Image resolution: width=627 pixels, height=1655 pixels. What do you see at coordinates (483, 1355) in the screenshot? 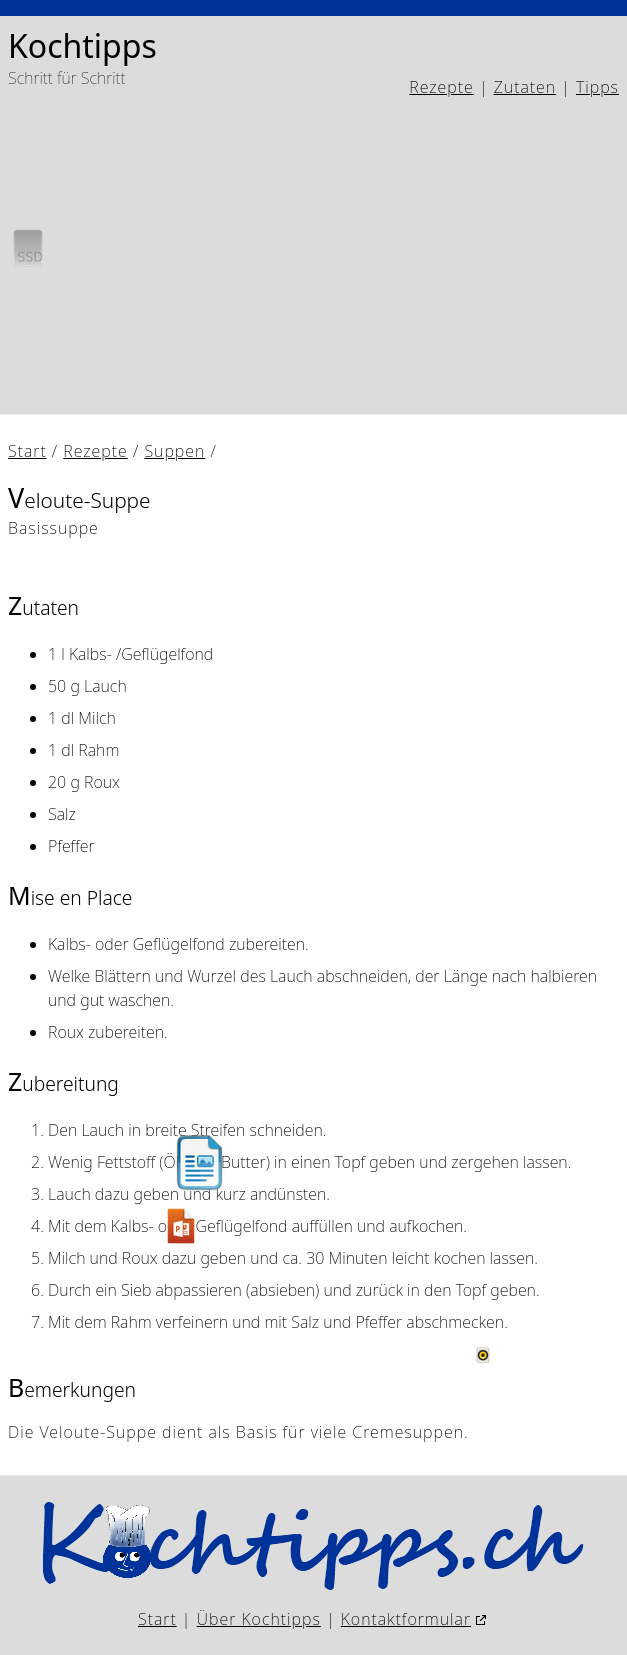
I see `open rhythmbox music player` at bounding box center [483, 1355].